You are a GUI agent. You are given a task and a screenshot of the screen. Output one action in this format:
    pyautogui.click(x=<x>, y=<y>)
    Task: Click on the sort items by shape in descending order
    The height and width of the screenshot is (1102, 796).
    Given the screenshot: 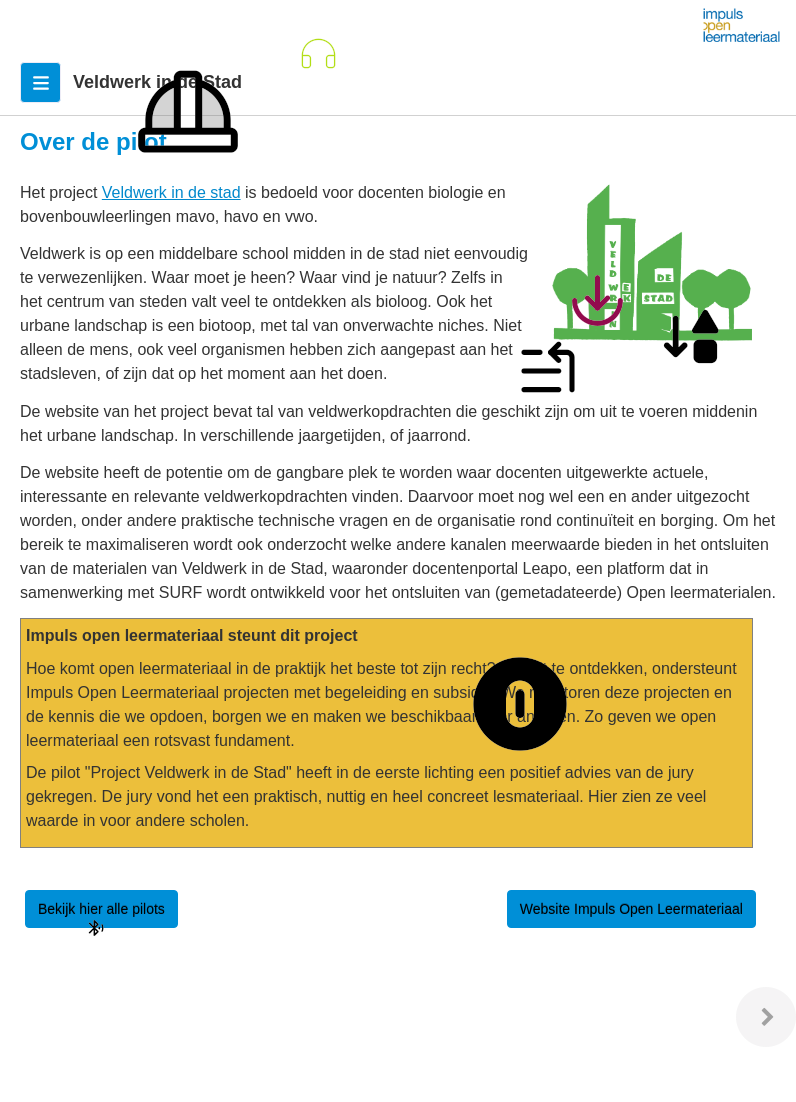 What is the action you would take?
    pyautogui.click(x=690, y=336)
    